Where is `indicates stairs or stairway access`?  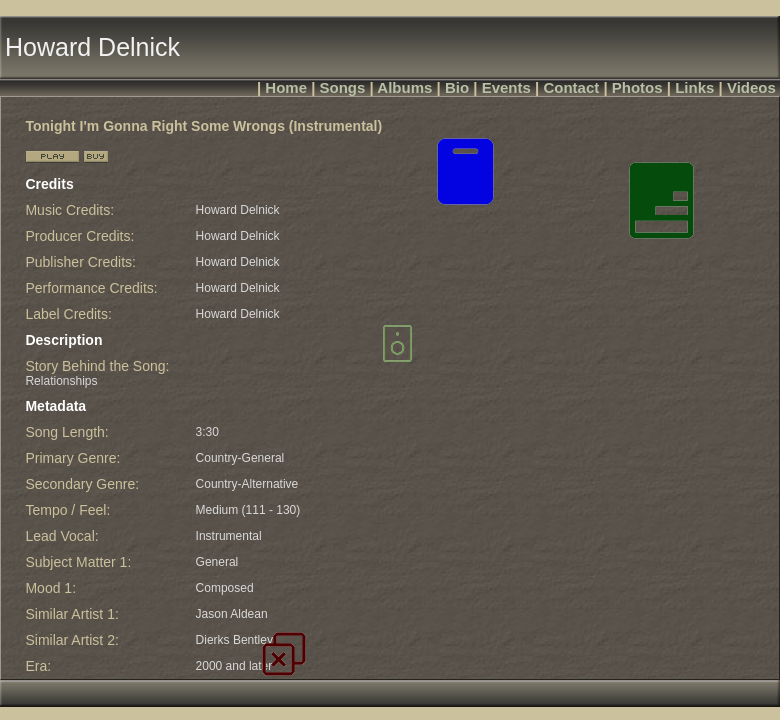
indicates stairs or stairway access is located at coordinates (661, 200).